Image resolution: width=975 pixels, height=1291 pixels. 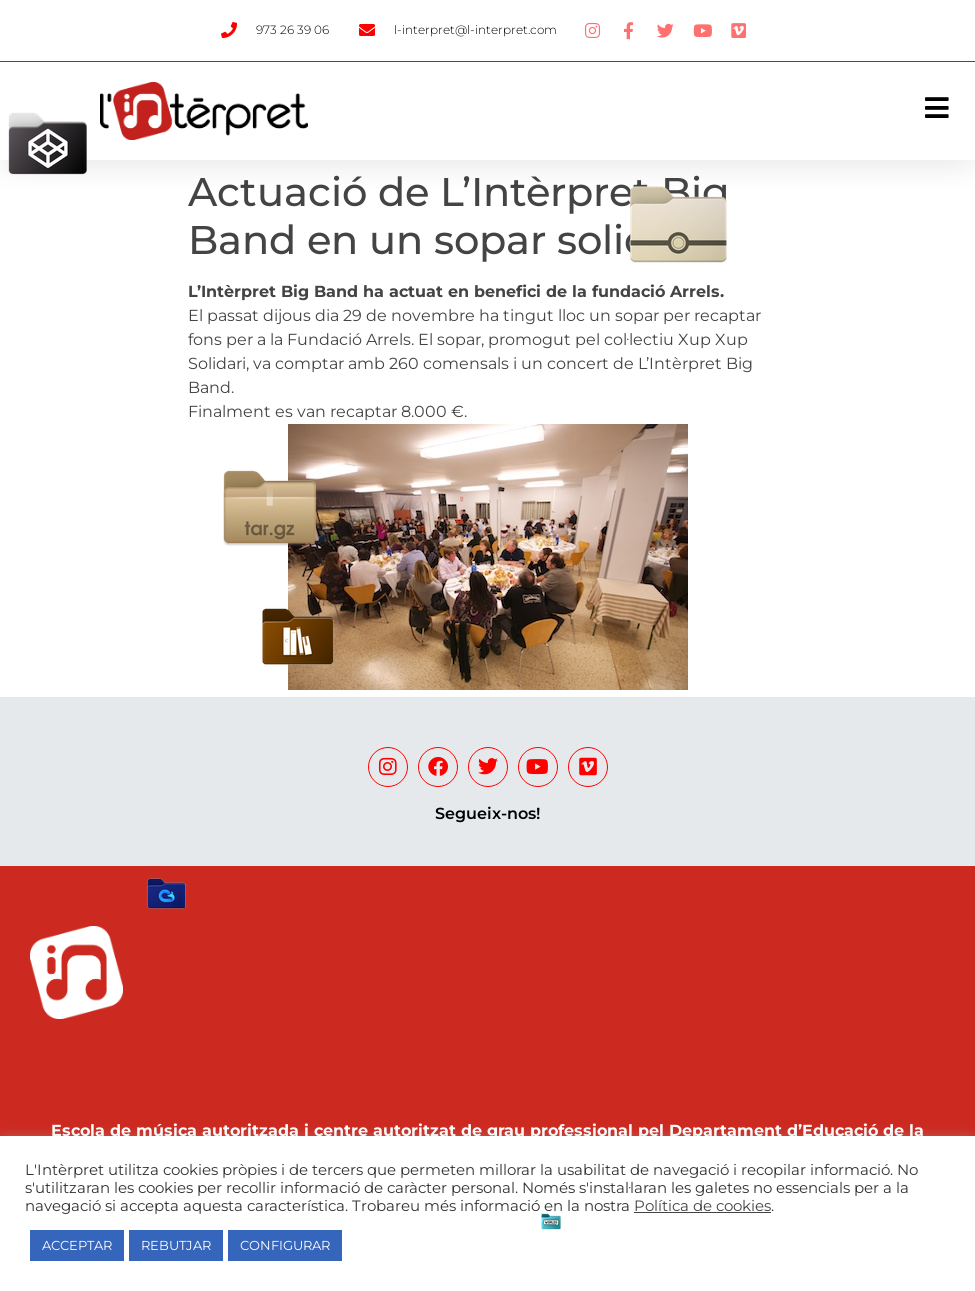 I want to click on open your calibre ebook library folder, so click(x=297, y=638).